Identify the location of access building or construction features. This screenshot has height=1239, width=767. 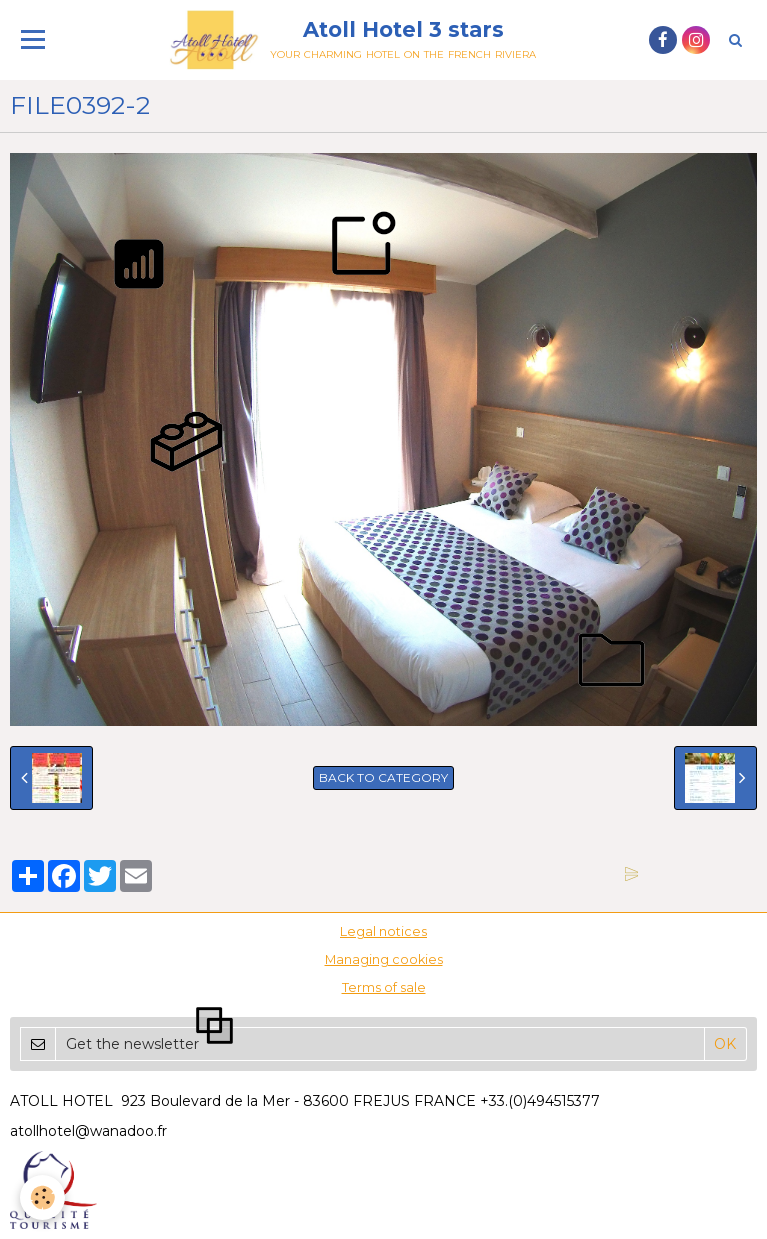
(186, 440).